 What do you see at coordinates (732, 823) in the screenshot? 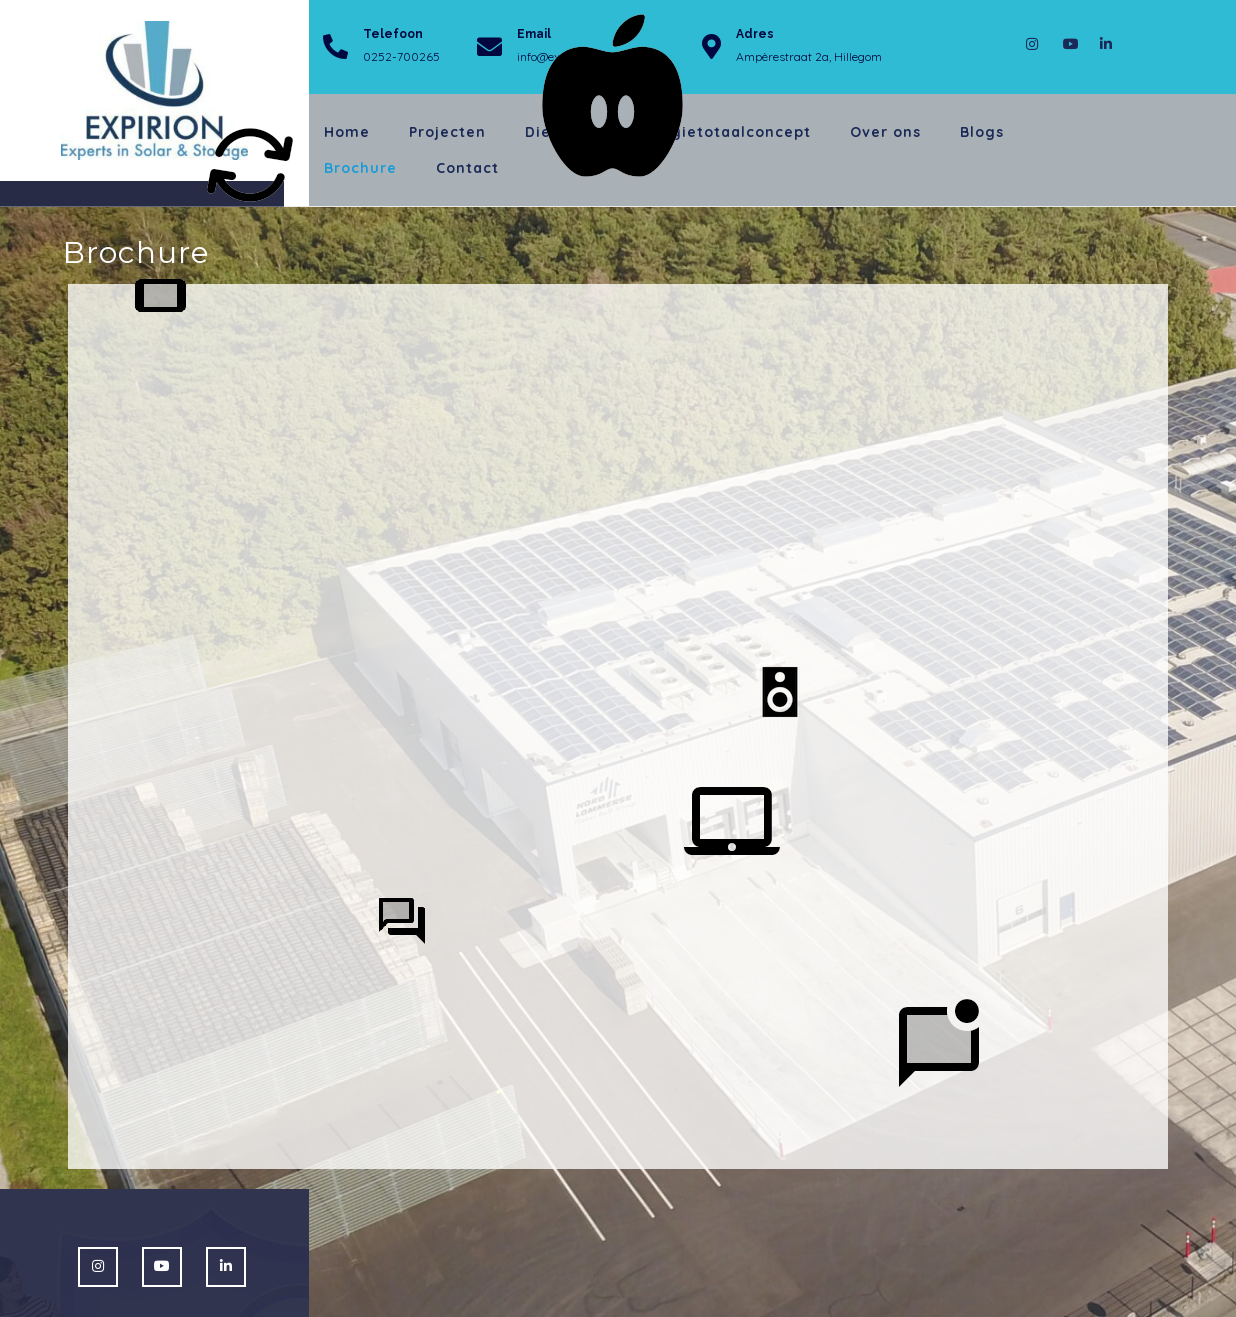
I see `access mac or laptop-specific settings` at bounding box center [732, 823].